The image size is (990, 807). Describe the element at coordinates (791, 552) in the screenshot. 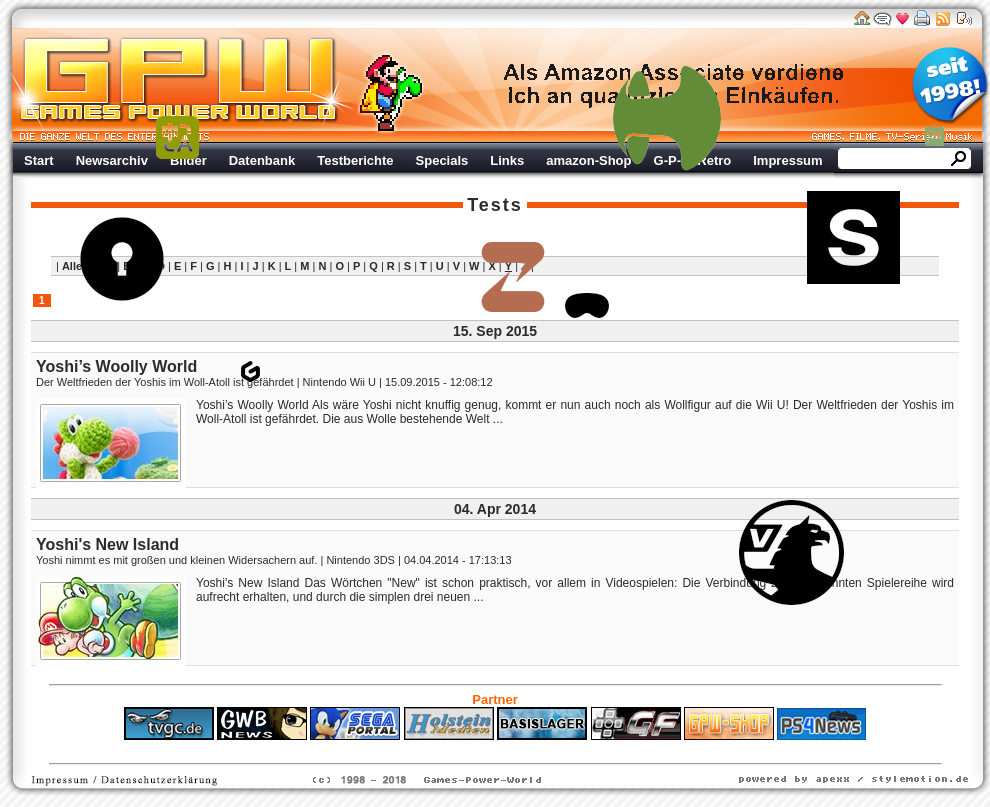

I see `vauxhall motors brand logo` at that location.